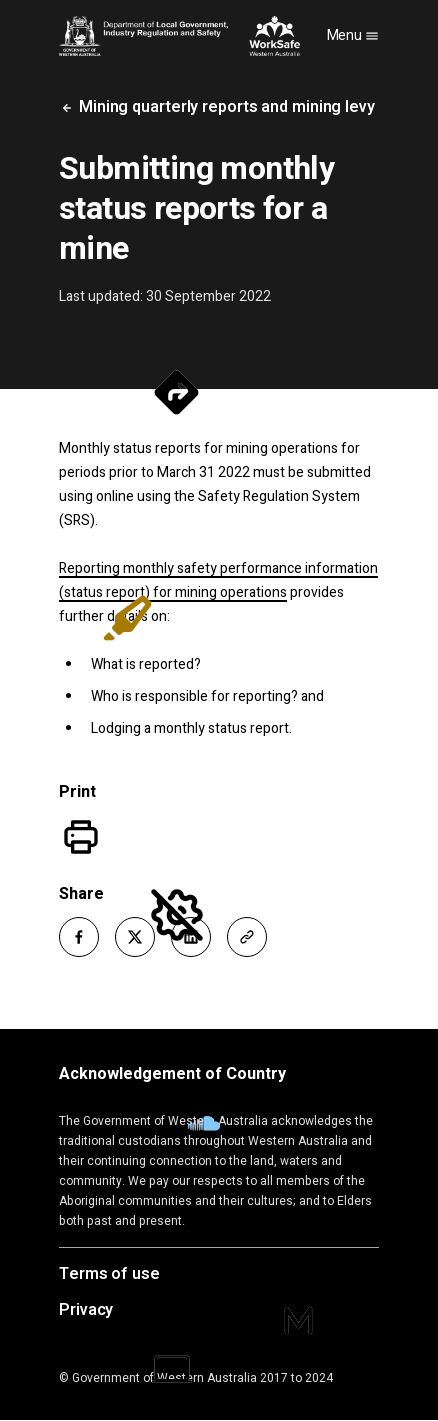  I want to click on indicates items starting with the letter M, so click(298, 1320).